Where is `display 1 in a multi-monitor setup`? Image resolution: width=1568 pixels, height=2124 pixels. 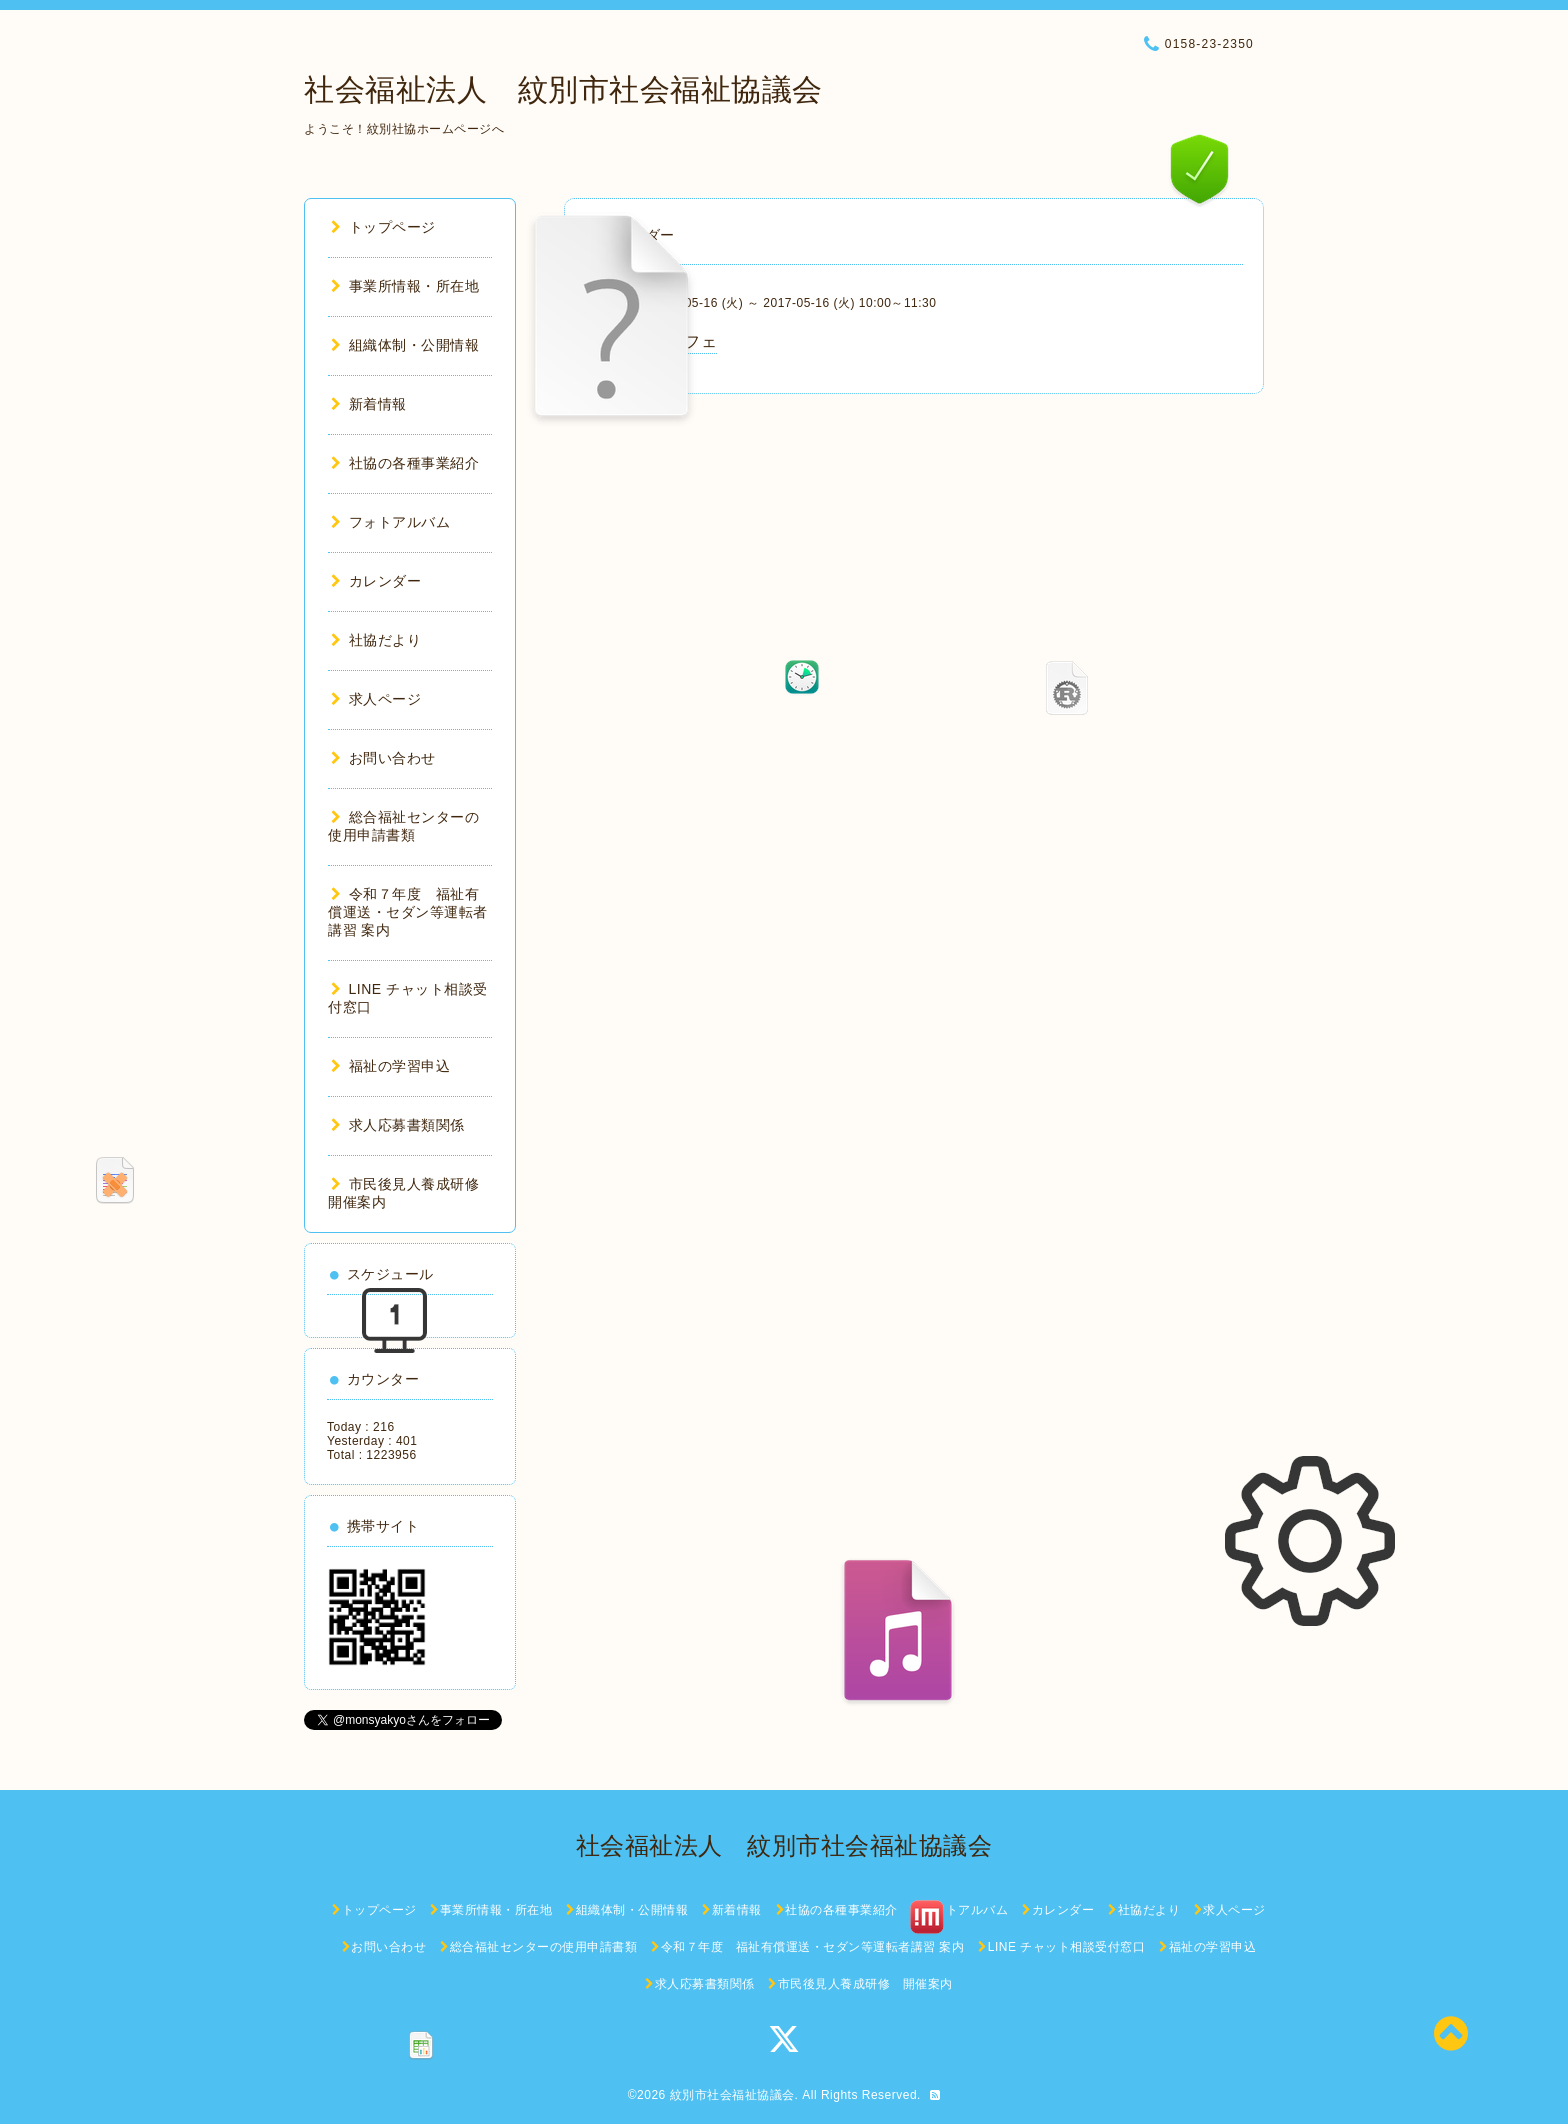
display 1 in a multi-monitor setup is located at coordinates (394, 1320).